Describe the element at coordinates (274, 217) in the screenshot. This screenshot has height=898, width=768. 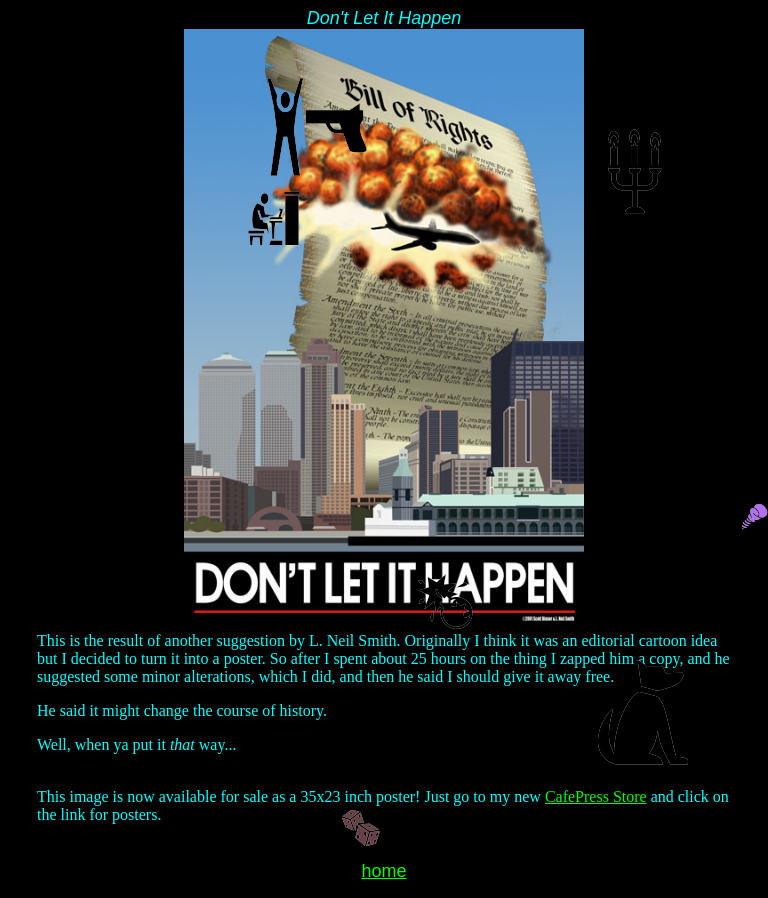
I see `access piano or keyboard lessons` at that location.